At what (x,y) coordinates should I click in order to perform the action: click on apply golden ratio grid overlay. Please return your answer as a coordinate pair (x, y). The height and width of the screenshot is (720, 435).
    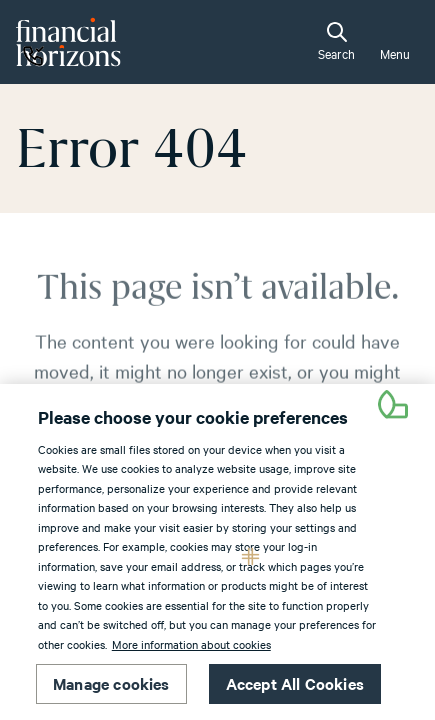
    Looking at the image, I should click on (250, 556).